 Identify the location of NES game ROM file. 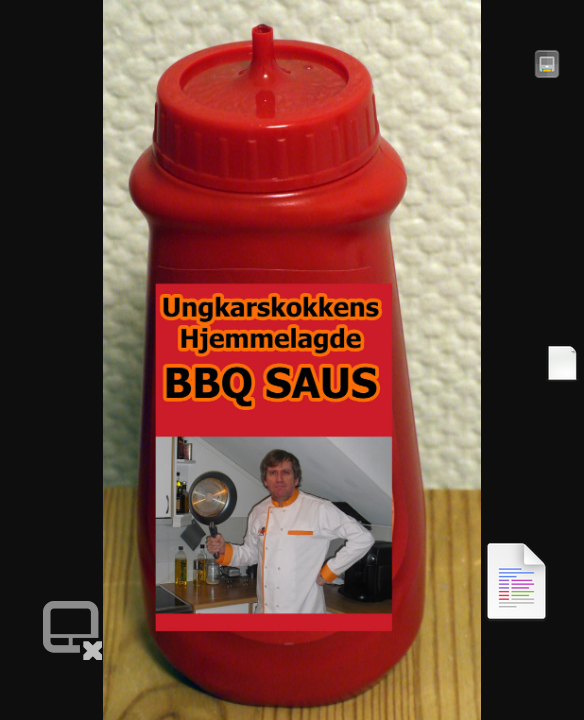
(547, 64).